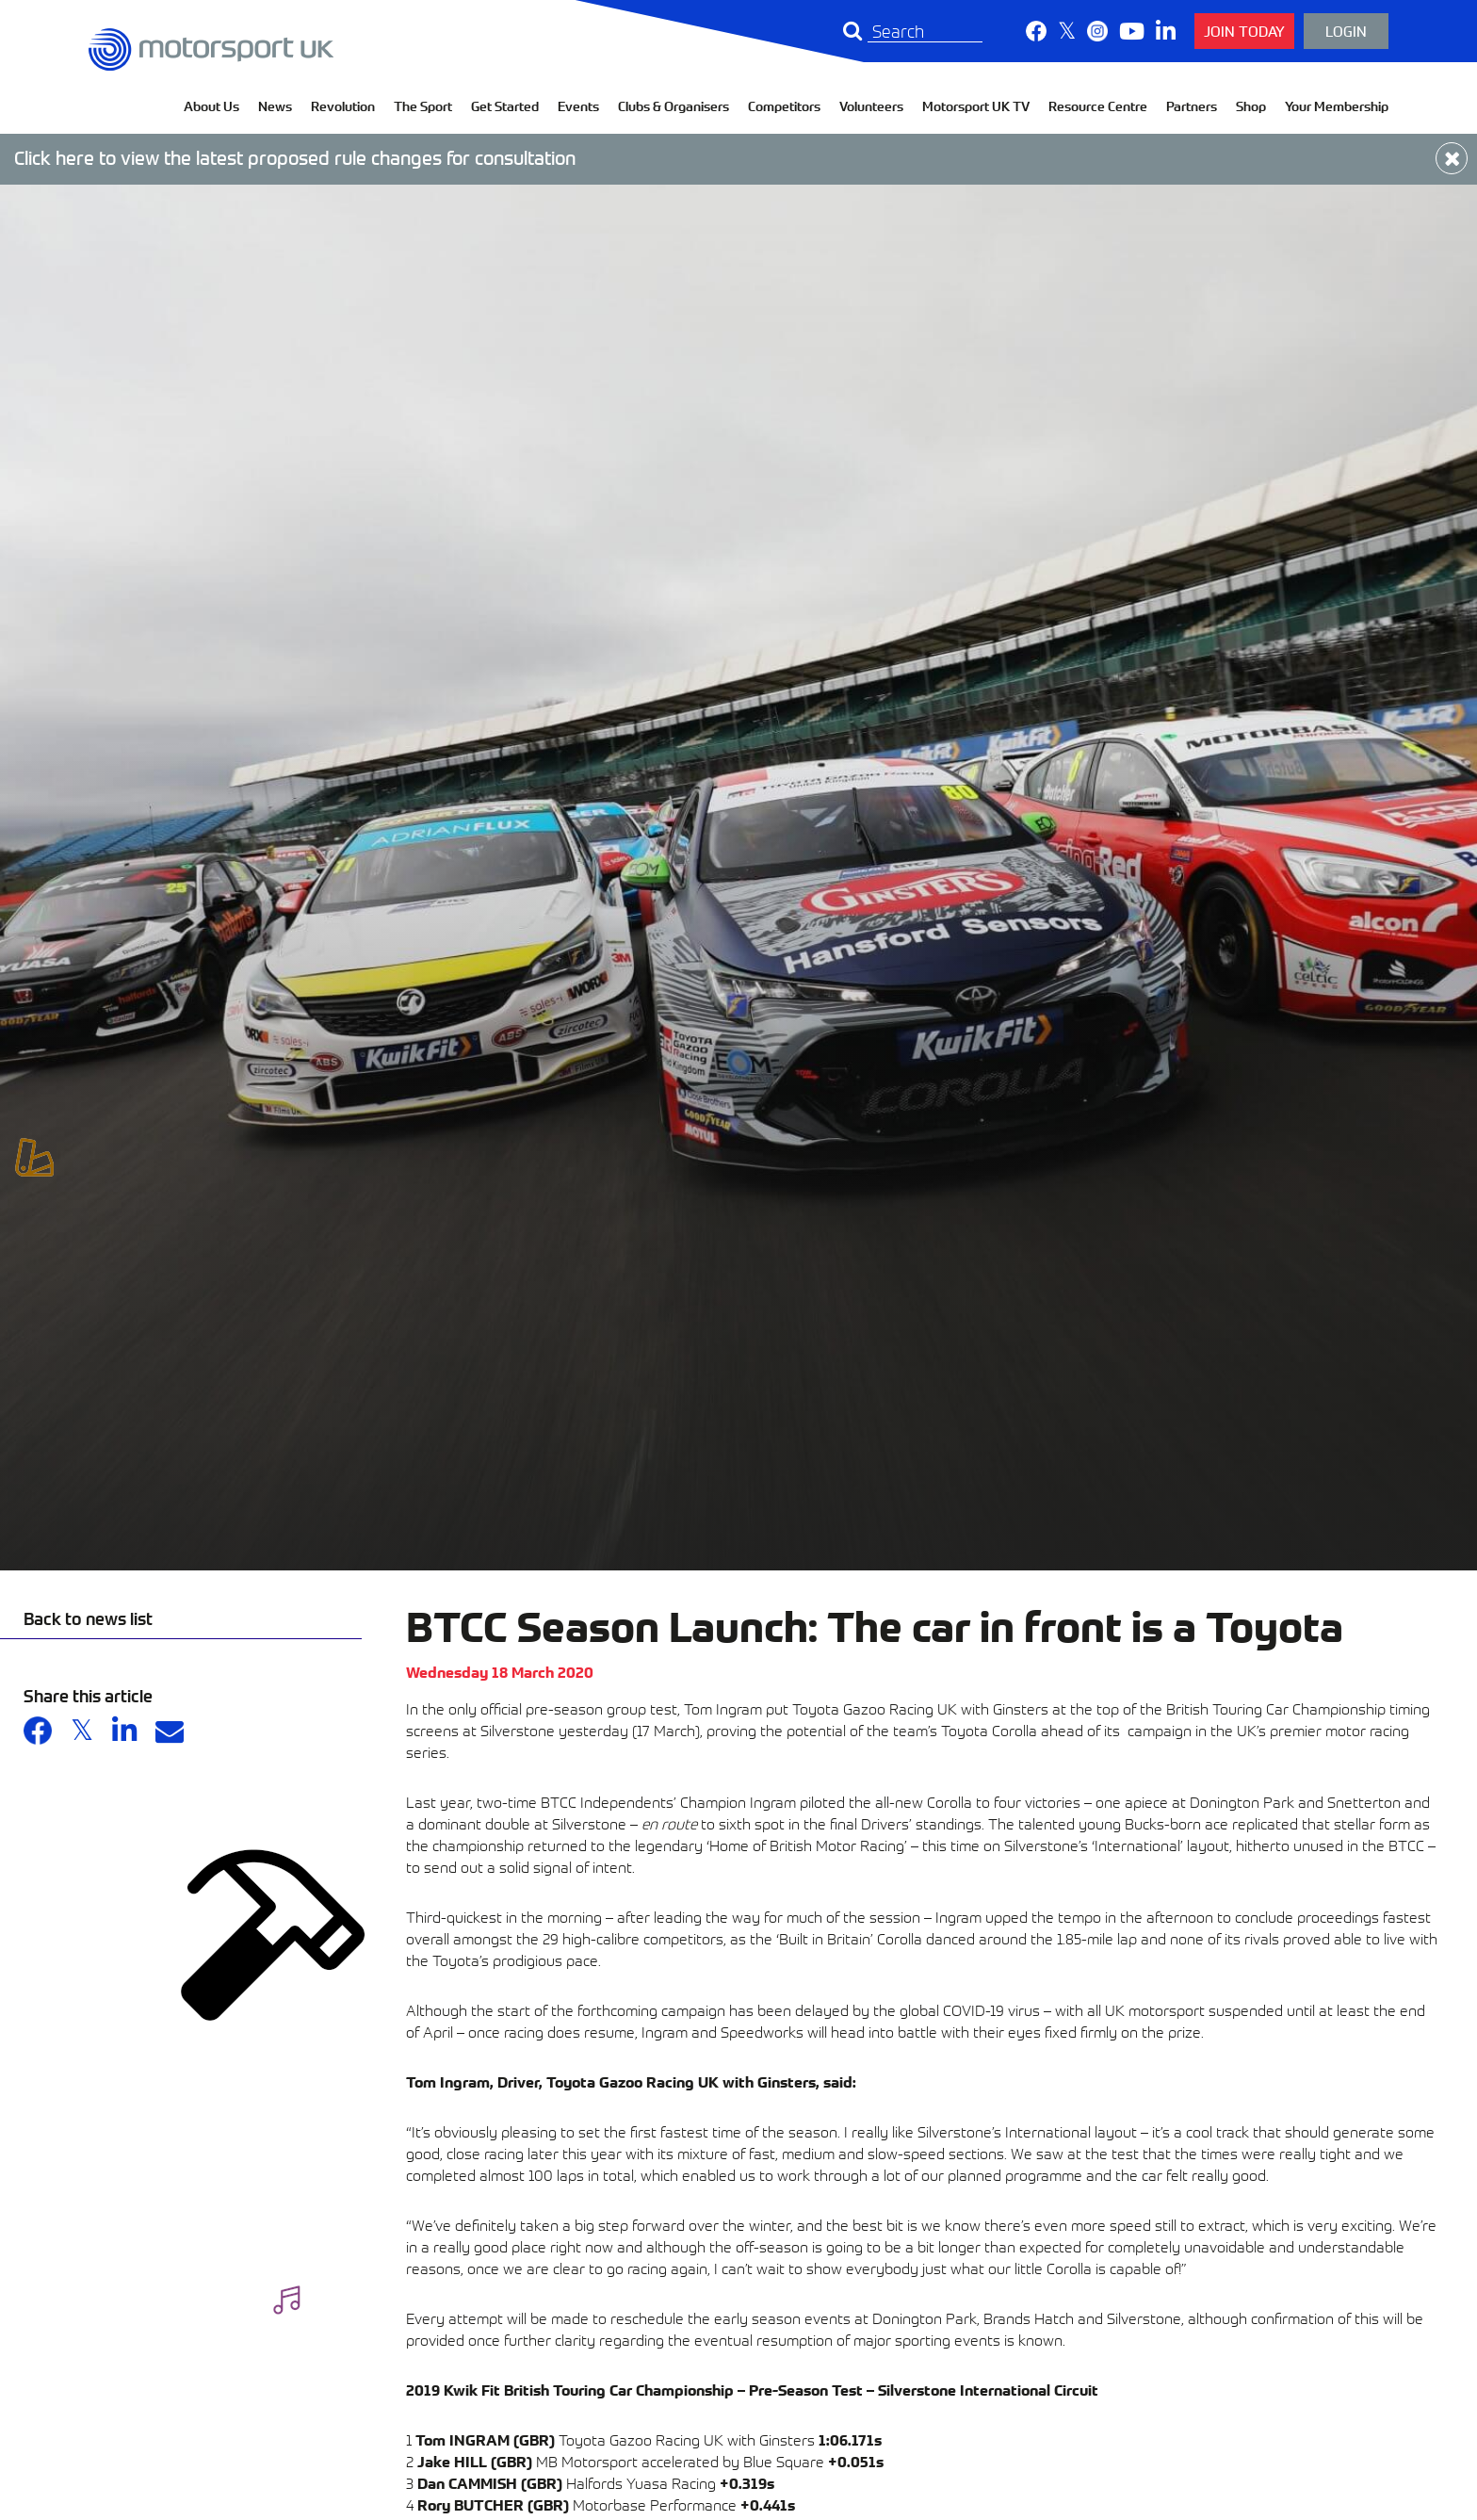 The height and width of the screenshot is (2520, 1477). What do you see at coordinates (263, 1938) in the screenshot?
I see `access tools or settings` at bounding box center [263, 1938].